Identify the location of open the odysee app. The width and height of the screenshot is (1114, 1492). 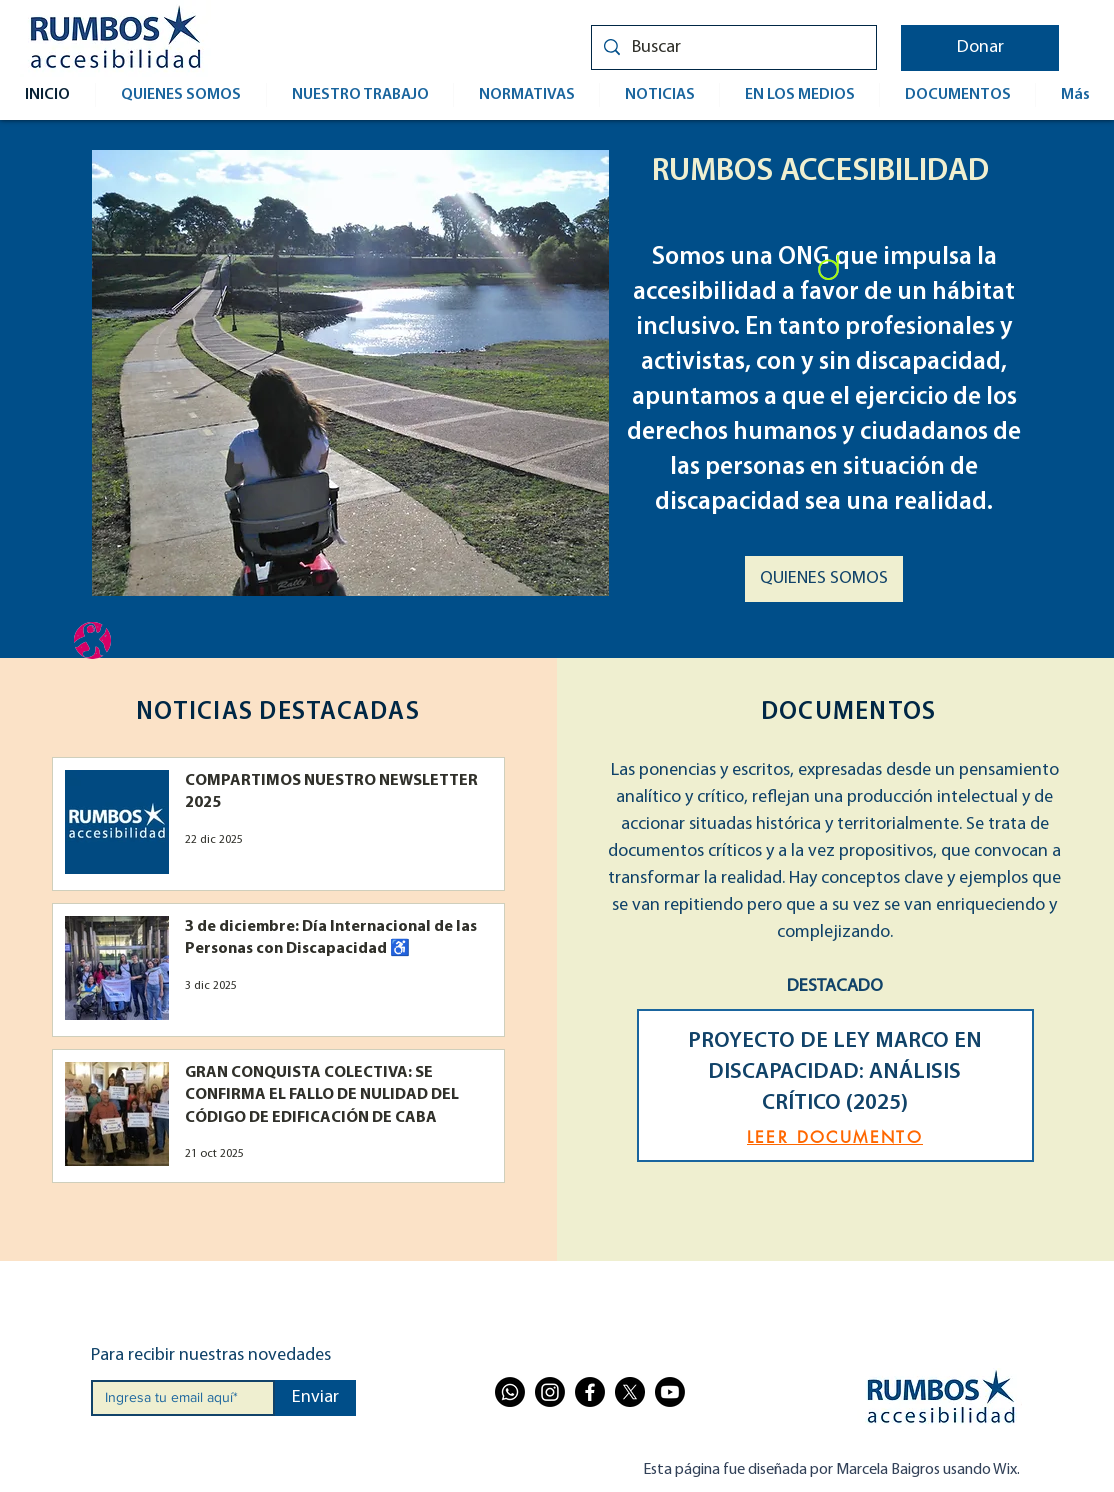
(92, 640).